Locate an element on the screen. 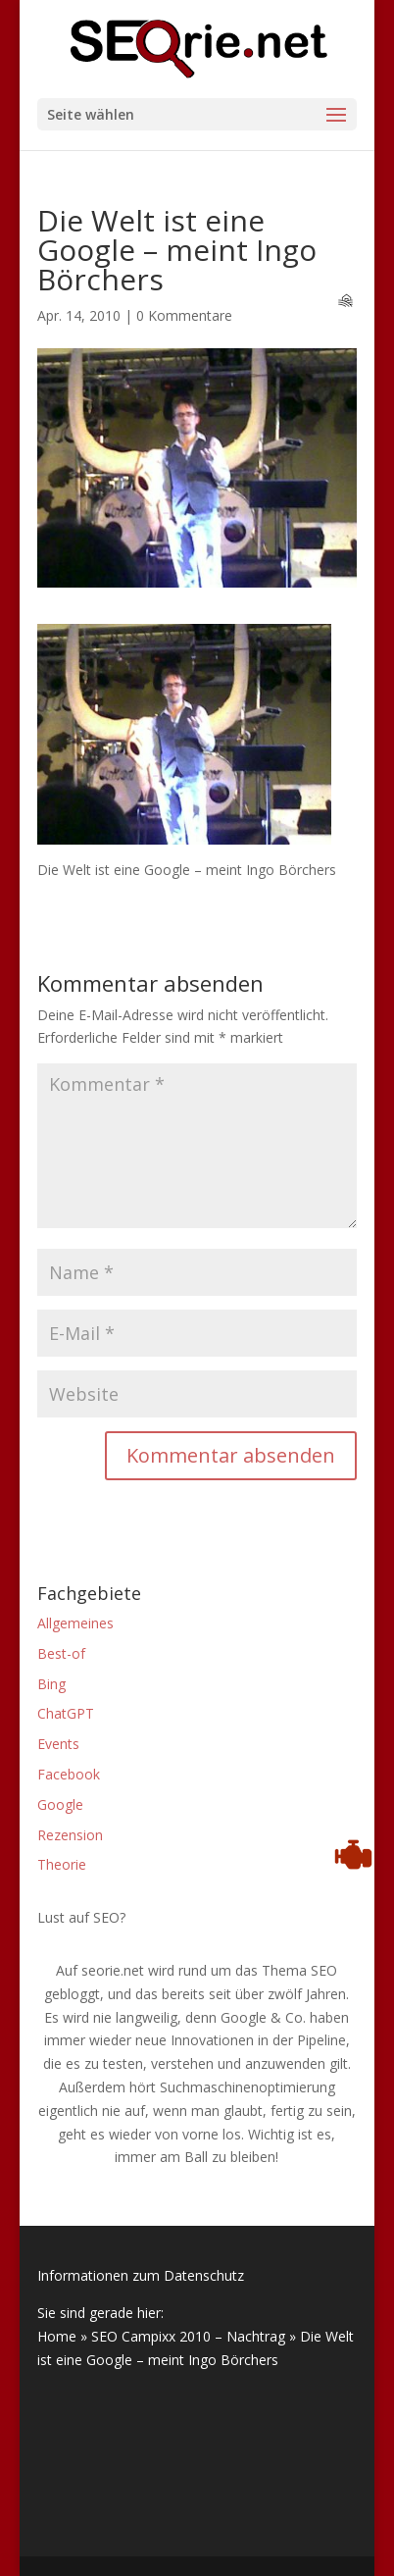  access engine or motor settings is located at coordinates (353, 1854).